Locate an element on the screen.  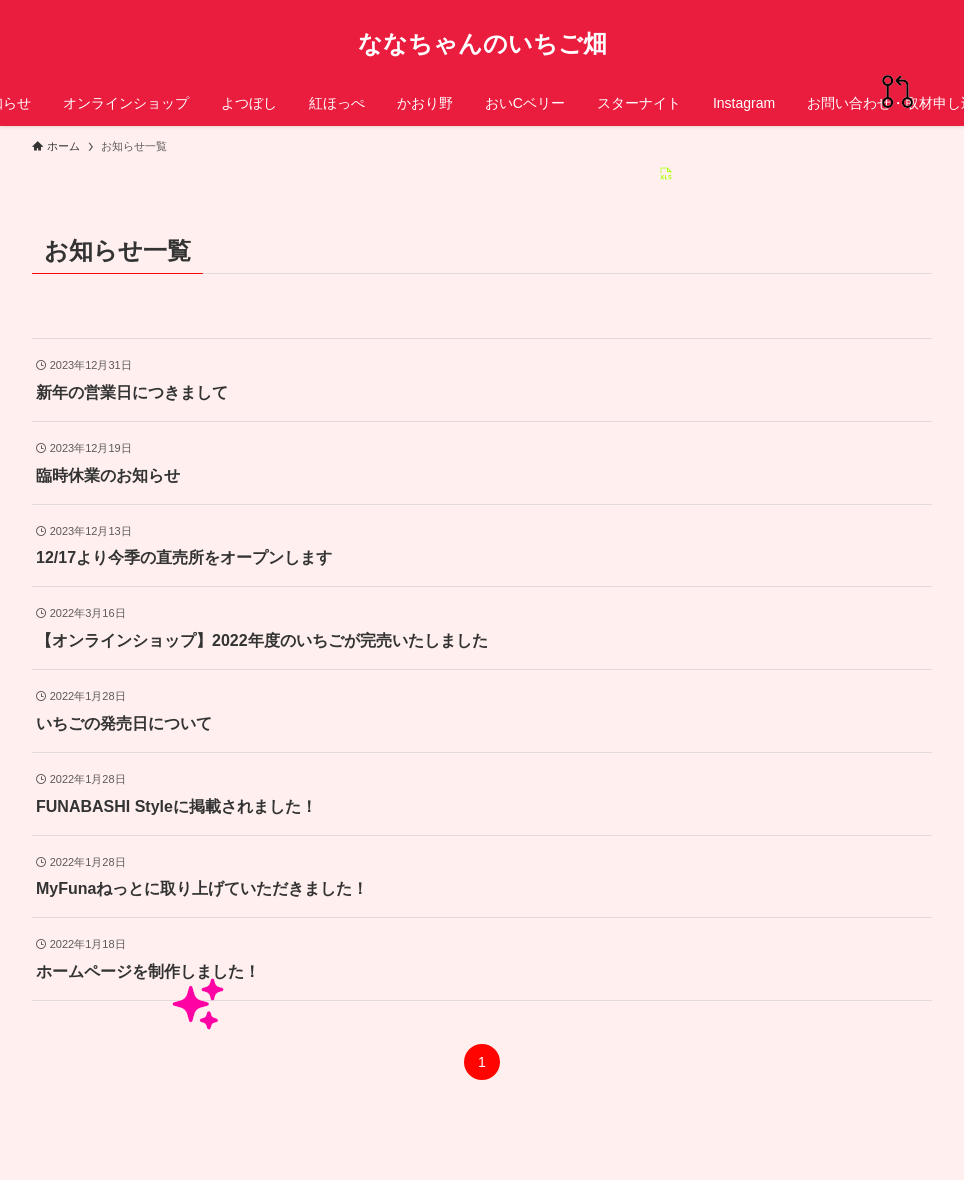
create a new pull request is located at coordinates (897, 90).